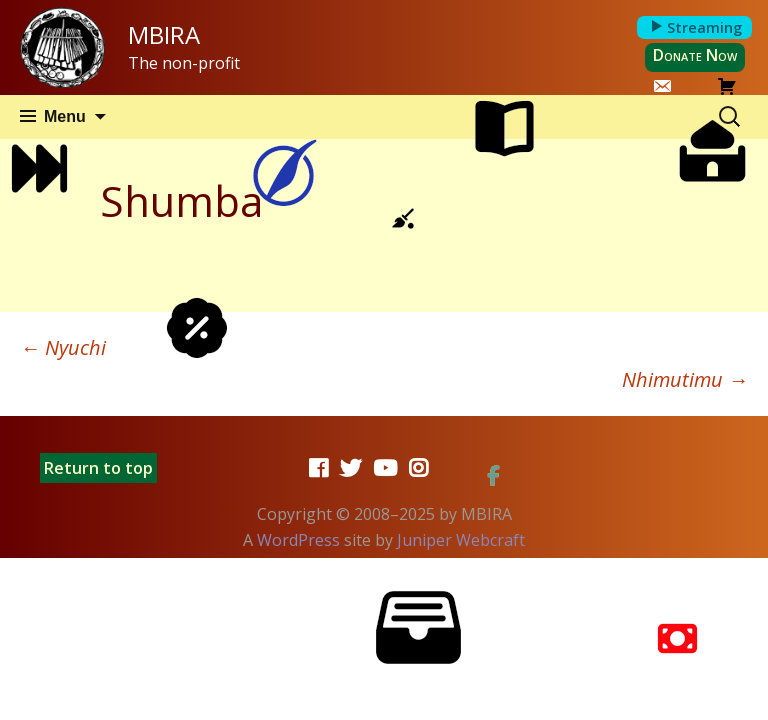 Image resolution: width=768 pixels, height=720 pixels. What do you see at coordinates (493, 475) in the screenshot?
I see `connect with facebook` at bounding box center [493, 475].